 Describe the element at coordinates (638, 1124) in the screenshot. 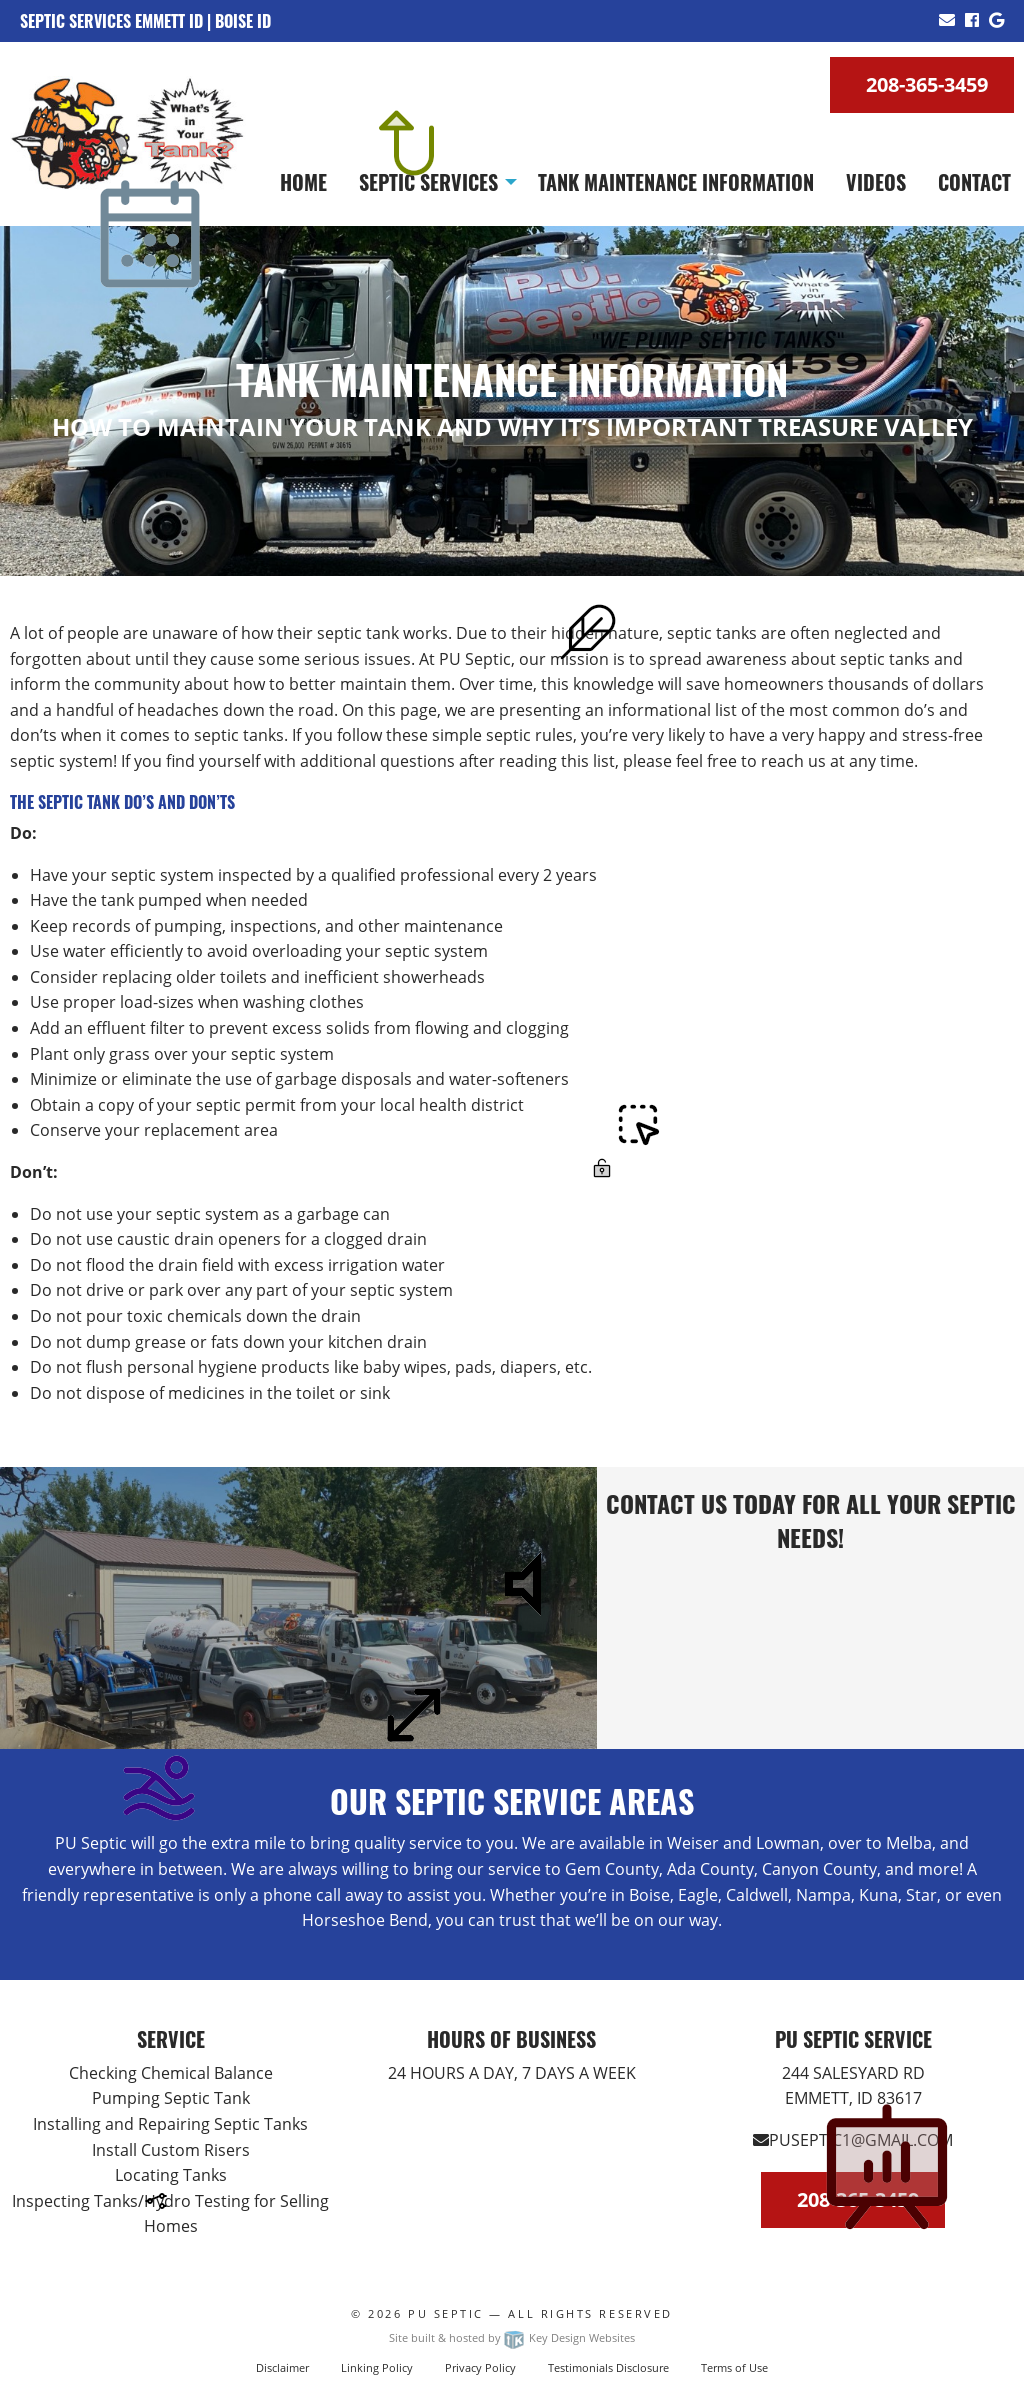

I see `select or draw a custom region` at that location.